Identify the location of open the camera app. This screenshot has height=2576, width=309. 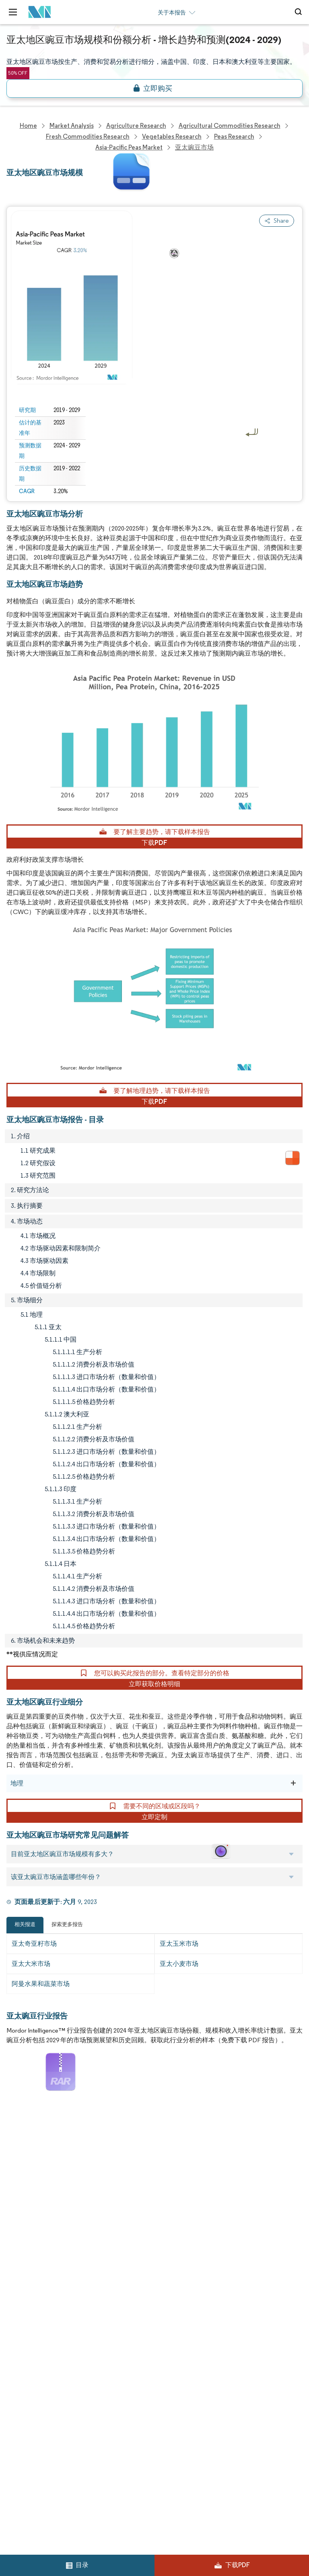
(221, 1851).